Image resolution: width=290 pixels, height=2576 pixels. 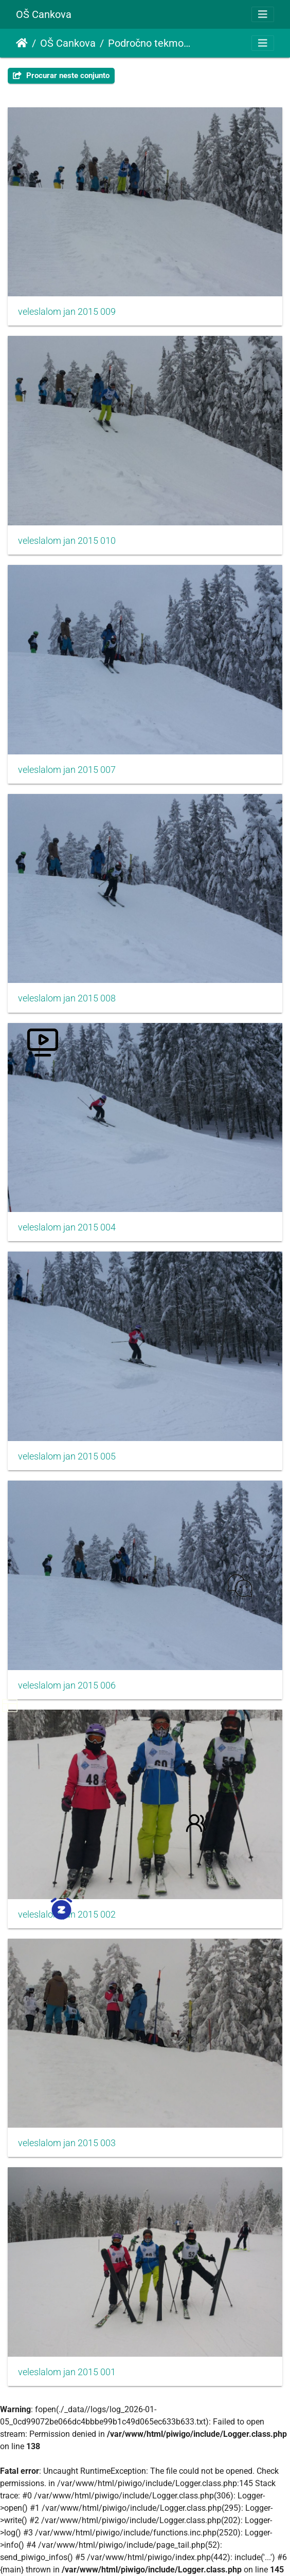 I want to click on snooze an active alarm, so click(x=61, y=1908).